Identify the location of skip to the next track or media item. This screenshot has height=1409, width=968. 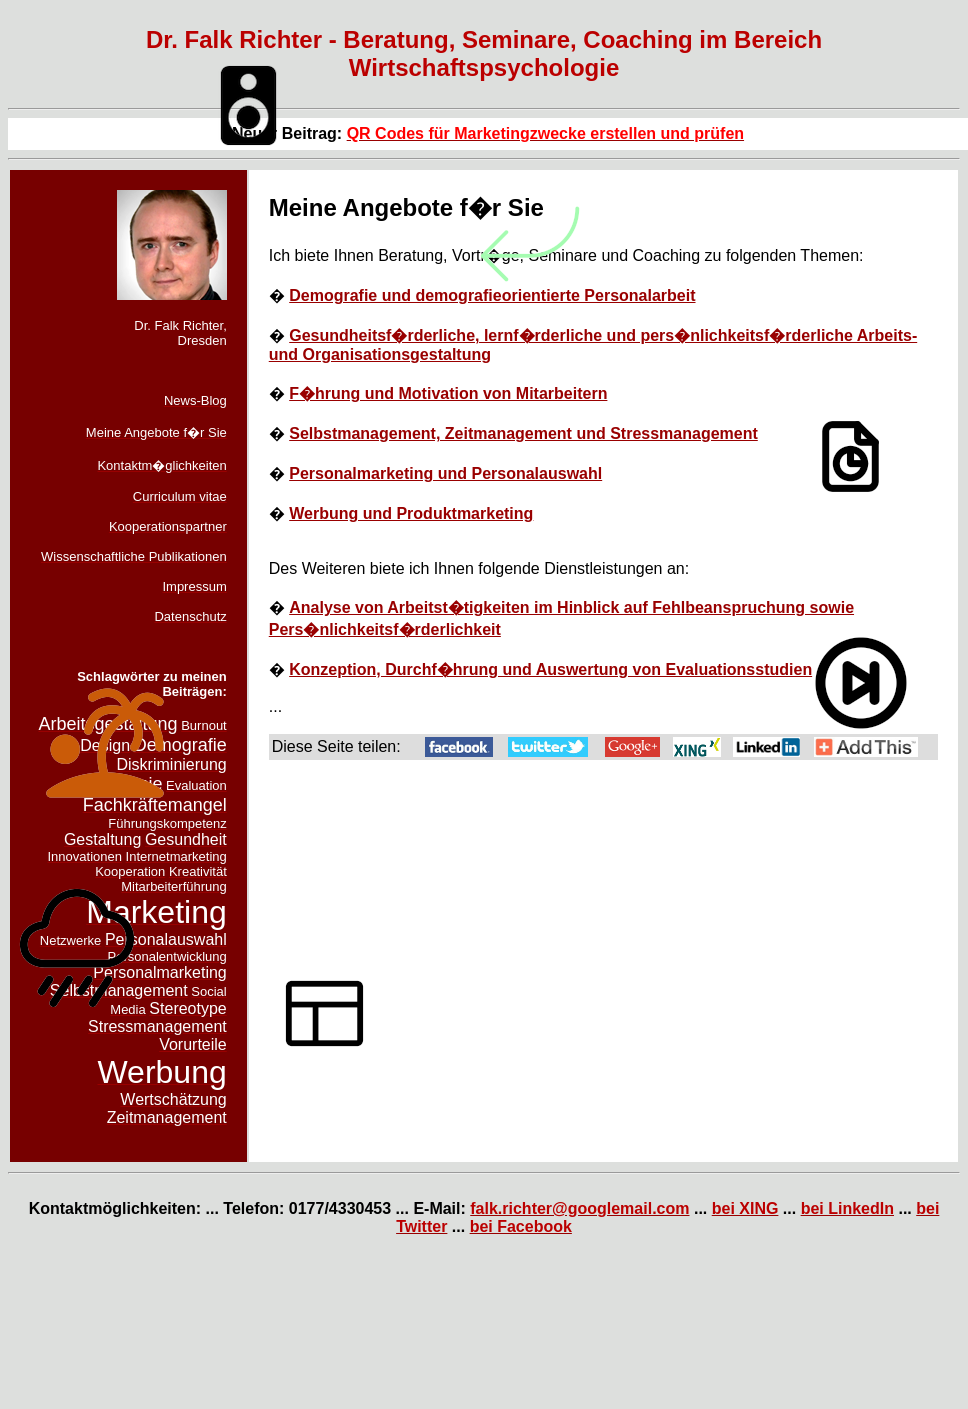
(861, 683).